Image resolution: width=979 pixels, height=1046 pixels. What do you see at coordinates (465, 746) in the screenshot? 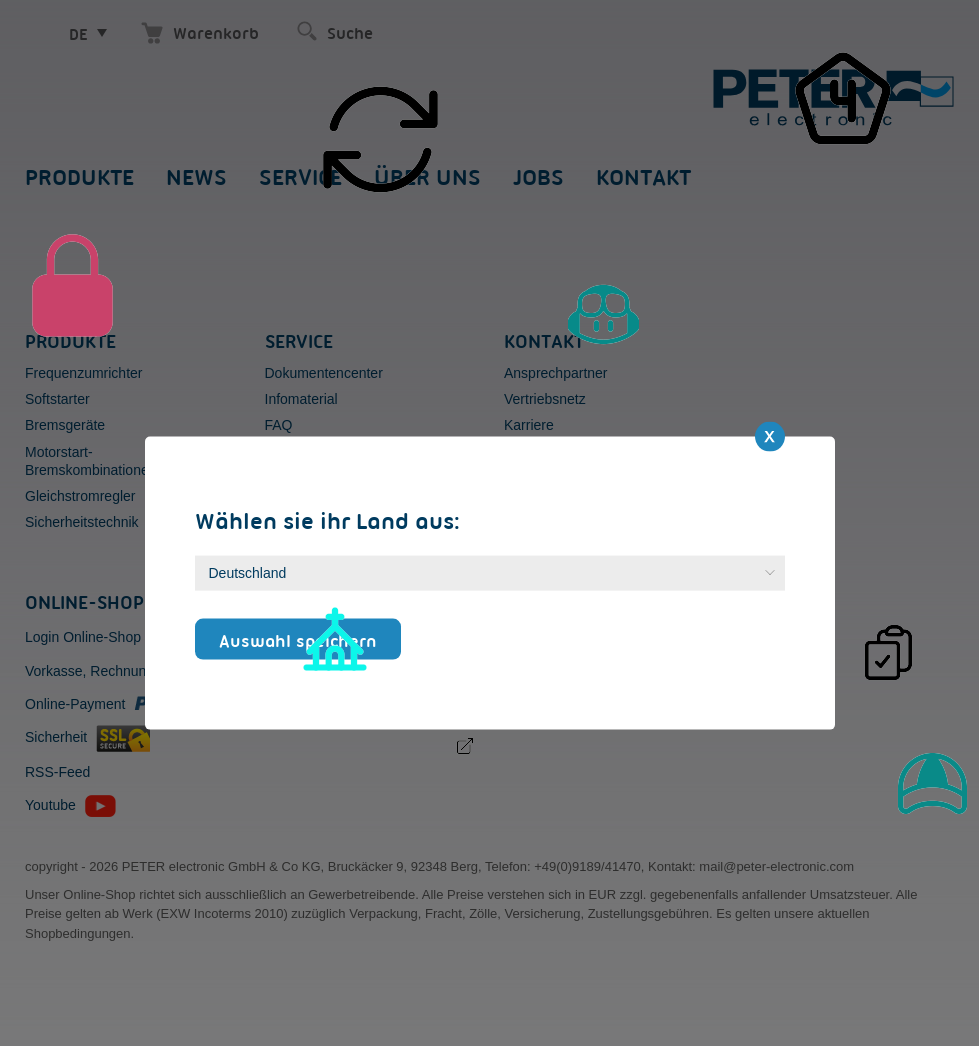
I see `open link in a new tab or window` at bounding box center [465, 746].